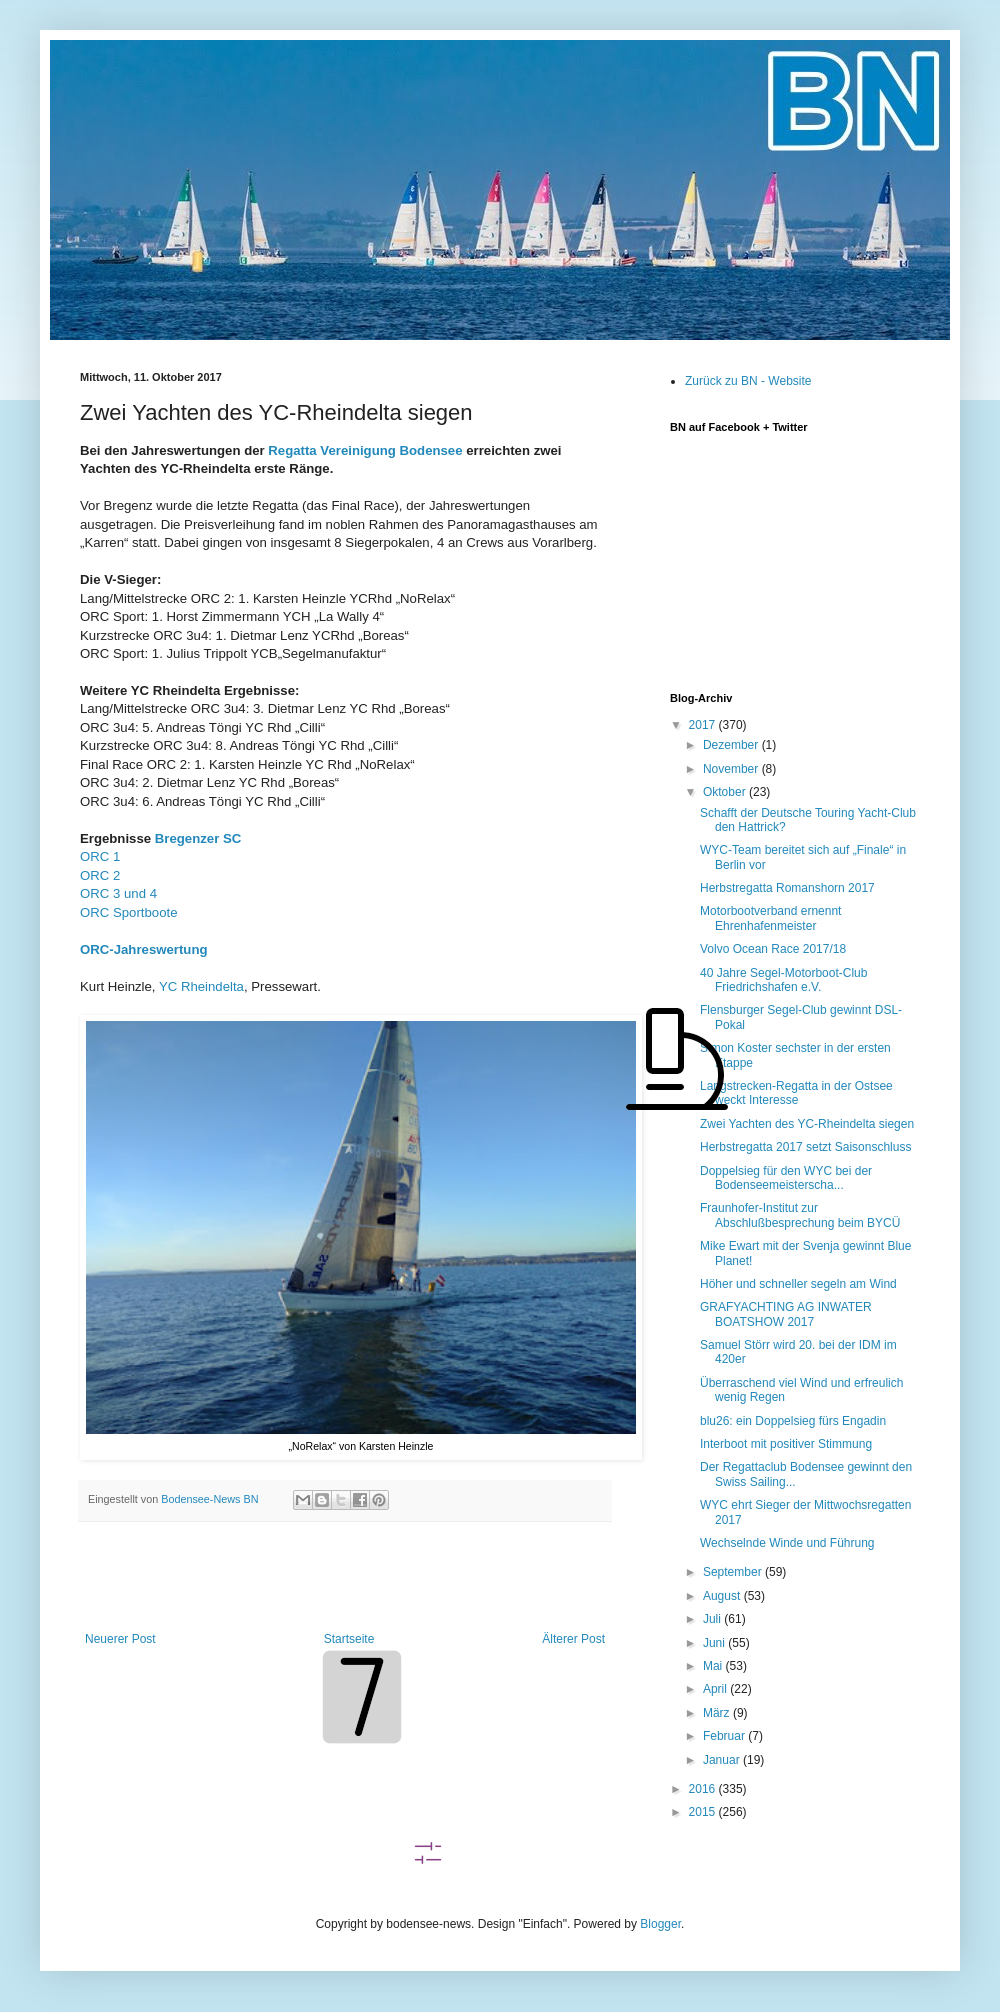 Image resolution: width=1000 pixels, height=2012 pixels. I want to click on adjust settings or preferences, so click(428, 1853).